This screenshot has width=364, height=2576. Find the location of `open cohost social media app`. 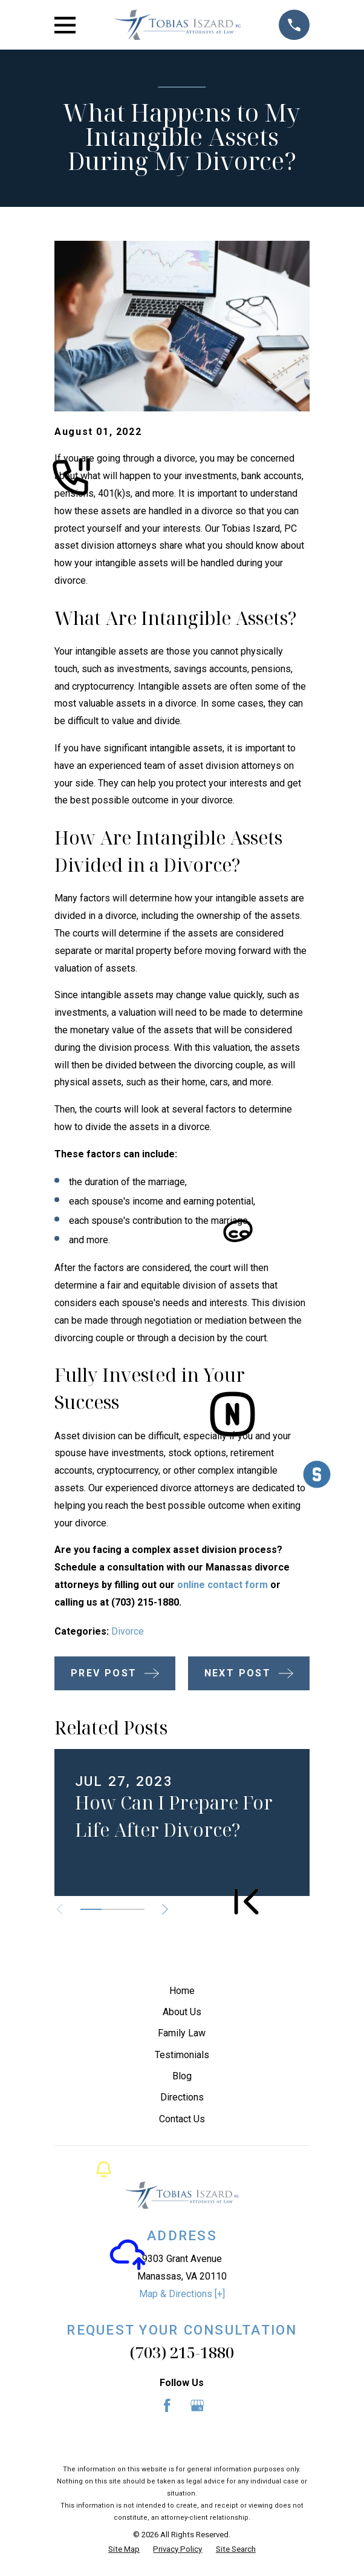

open cohost social media app is located at coordinates (238, 1231).